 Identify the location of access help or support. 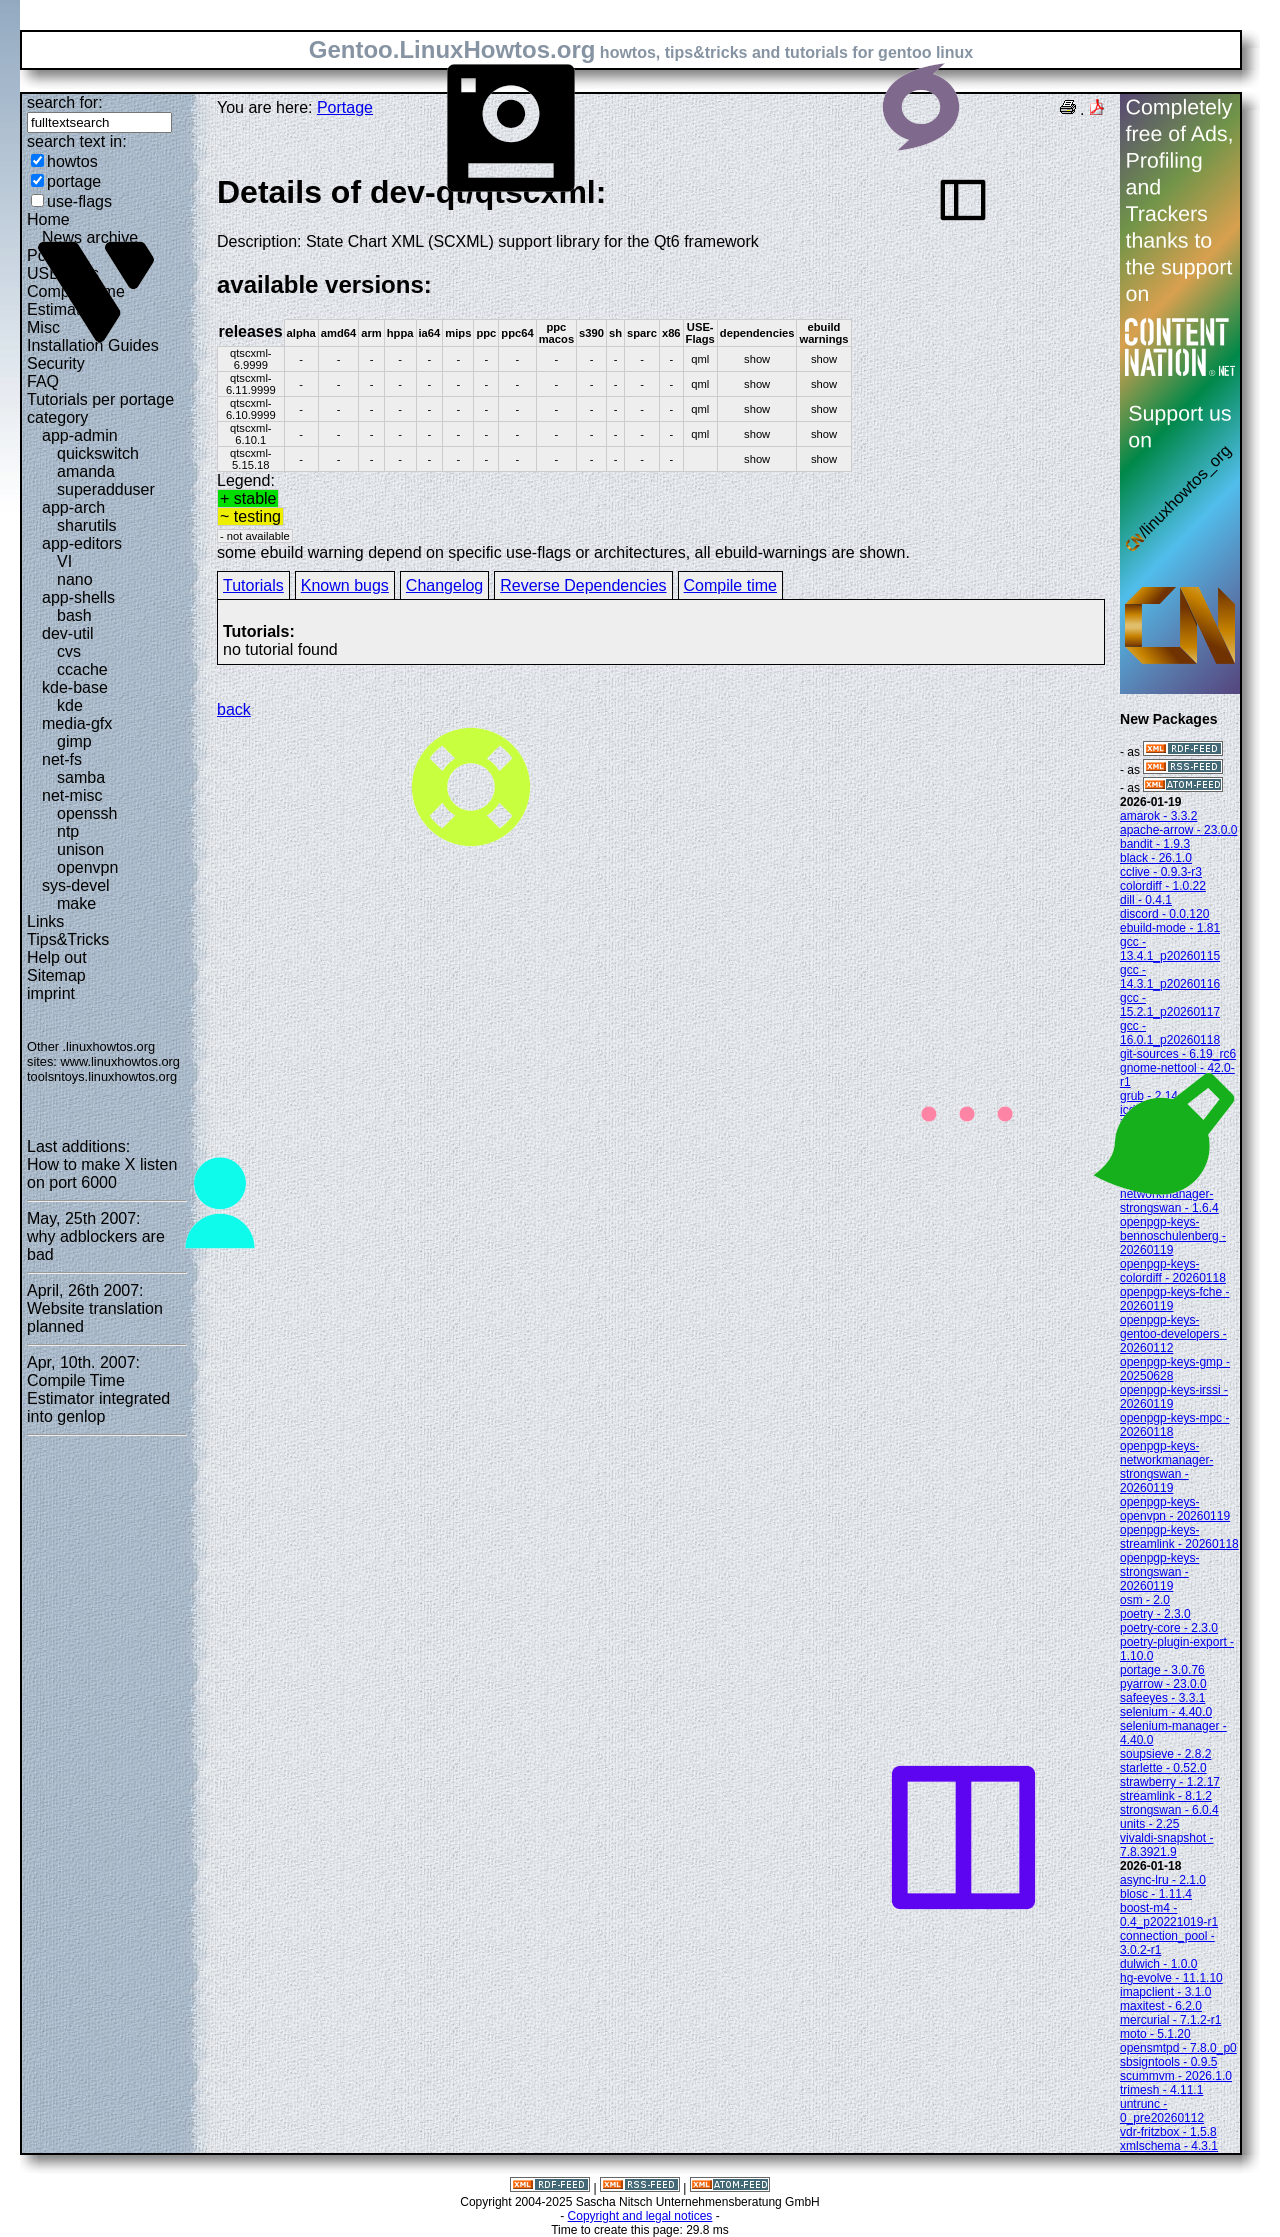
(471, 787).